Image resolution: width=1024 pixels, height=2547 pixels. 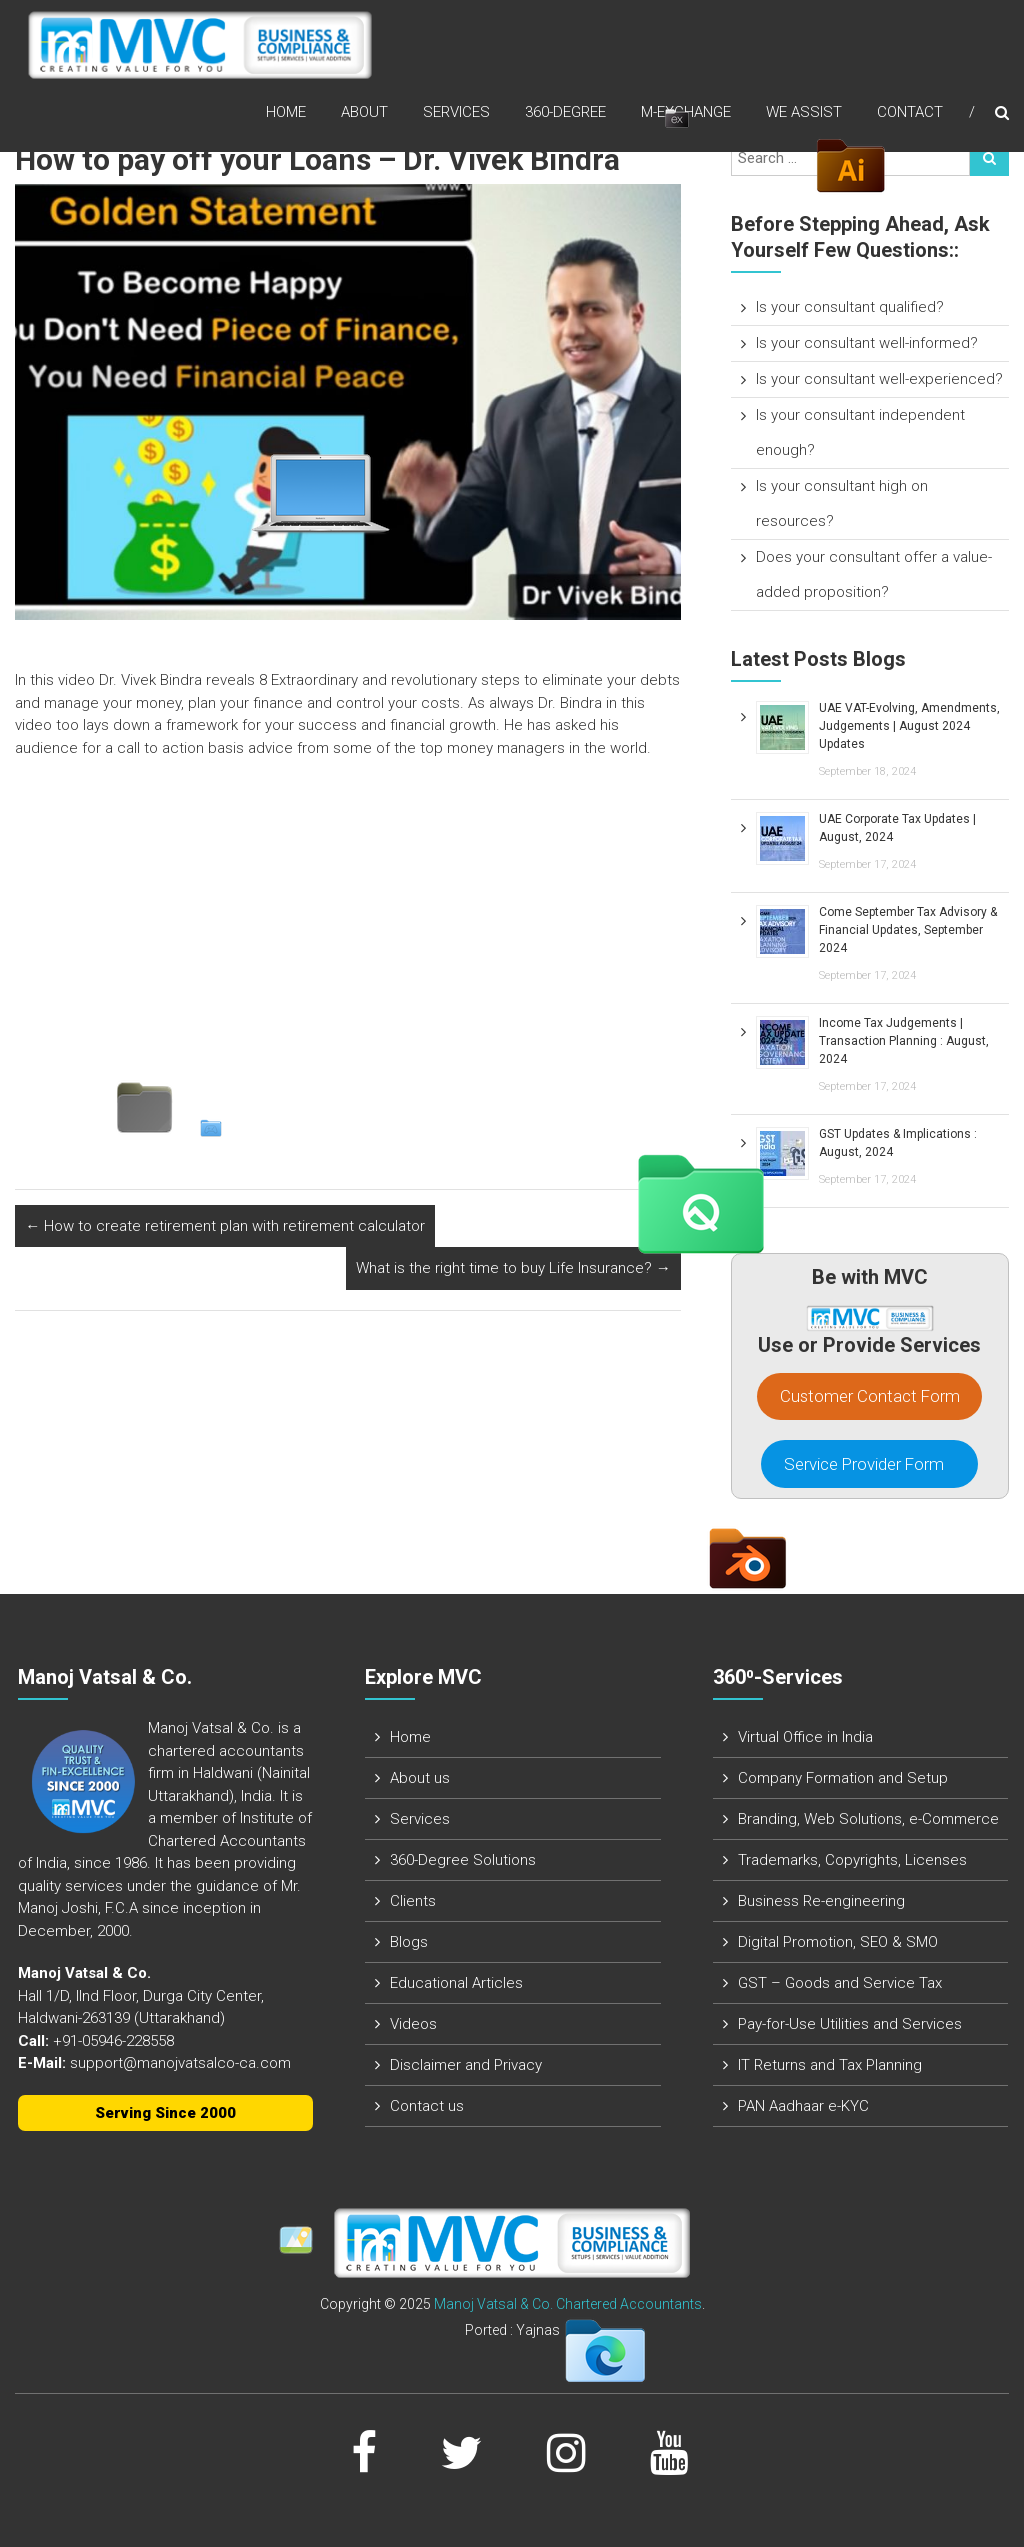 I want to click on open a folder to view its contents, so click(x=144, y=1107).